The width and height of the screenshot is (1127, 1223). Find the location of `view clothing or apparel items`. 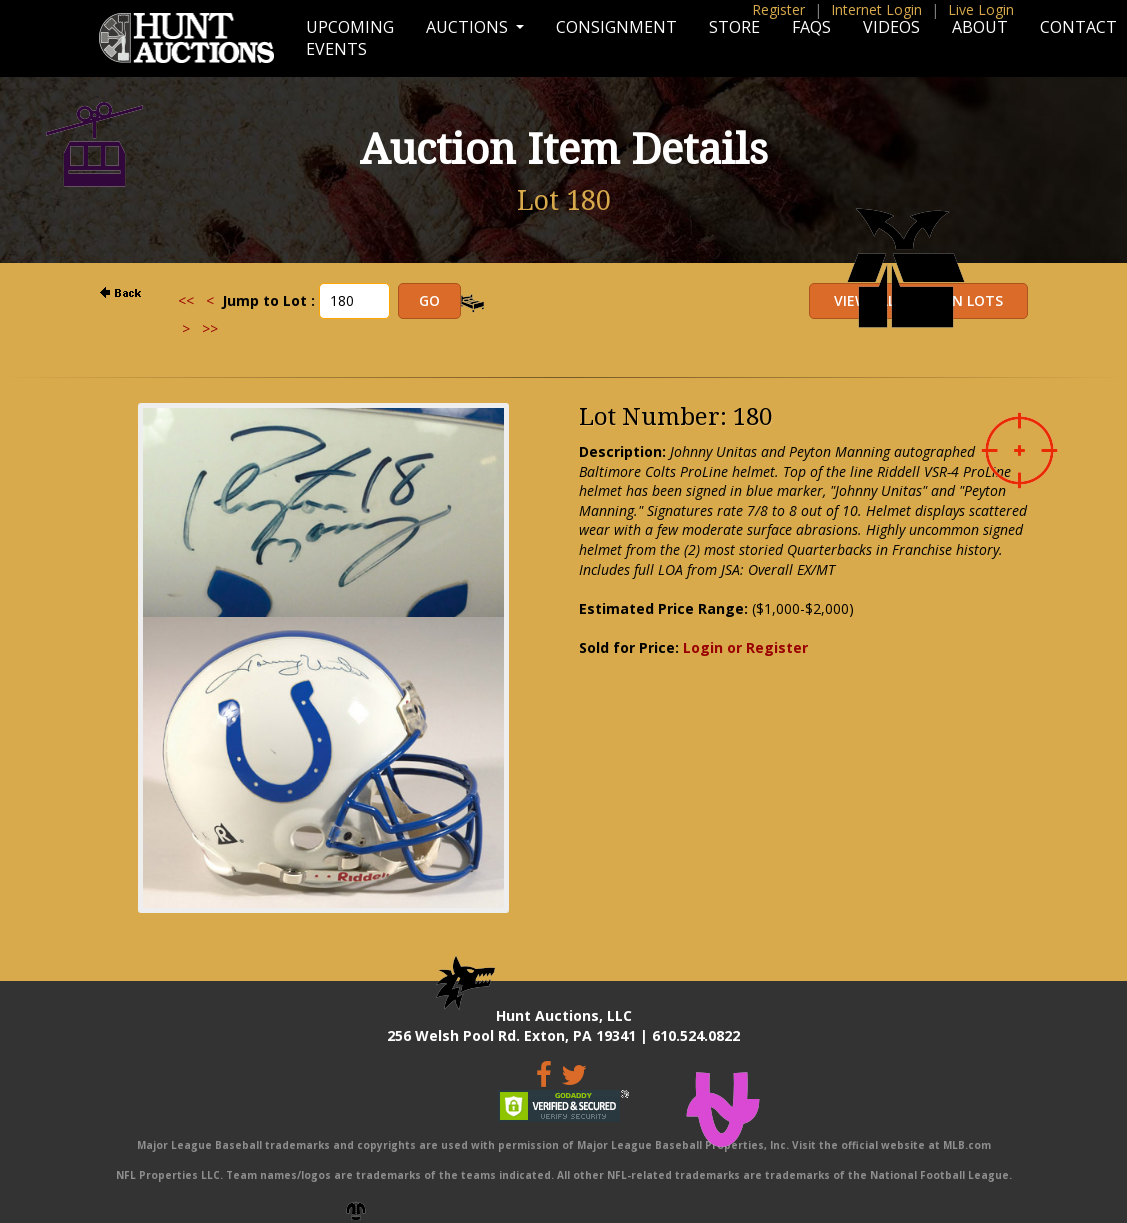

view clothing or apparel items is located at coordinates (356, 1211).